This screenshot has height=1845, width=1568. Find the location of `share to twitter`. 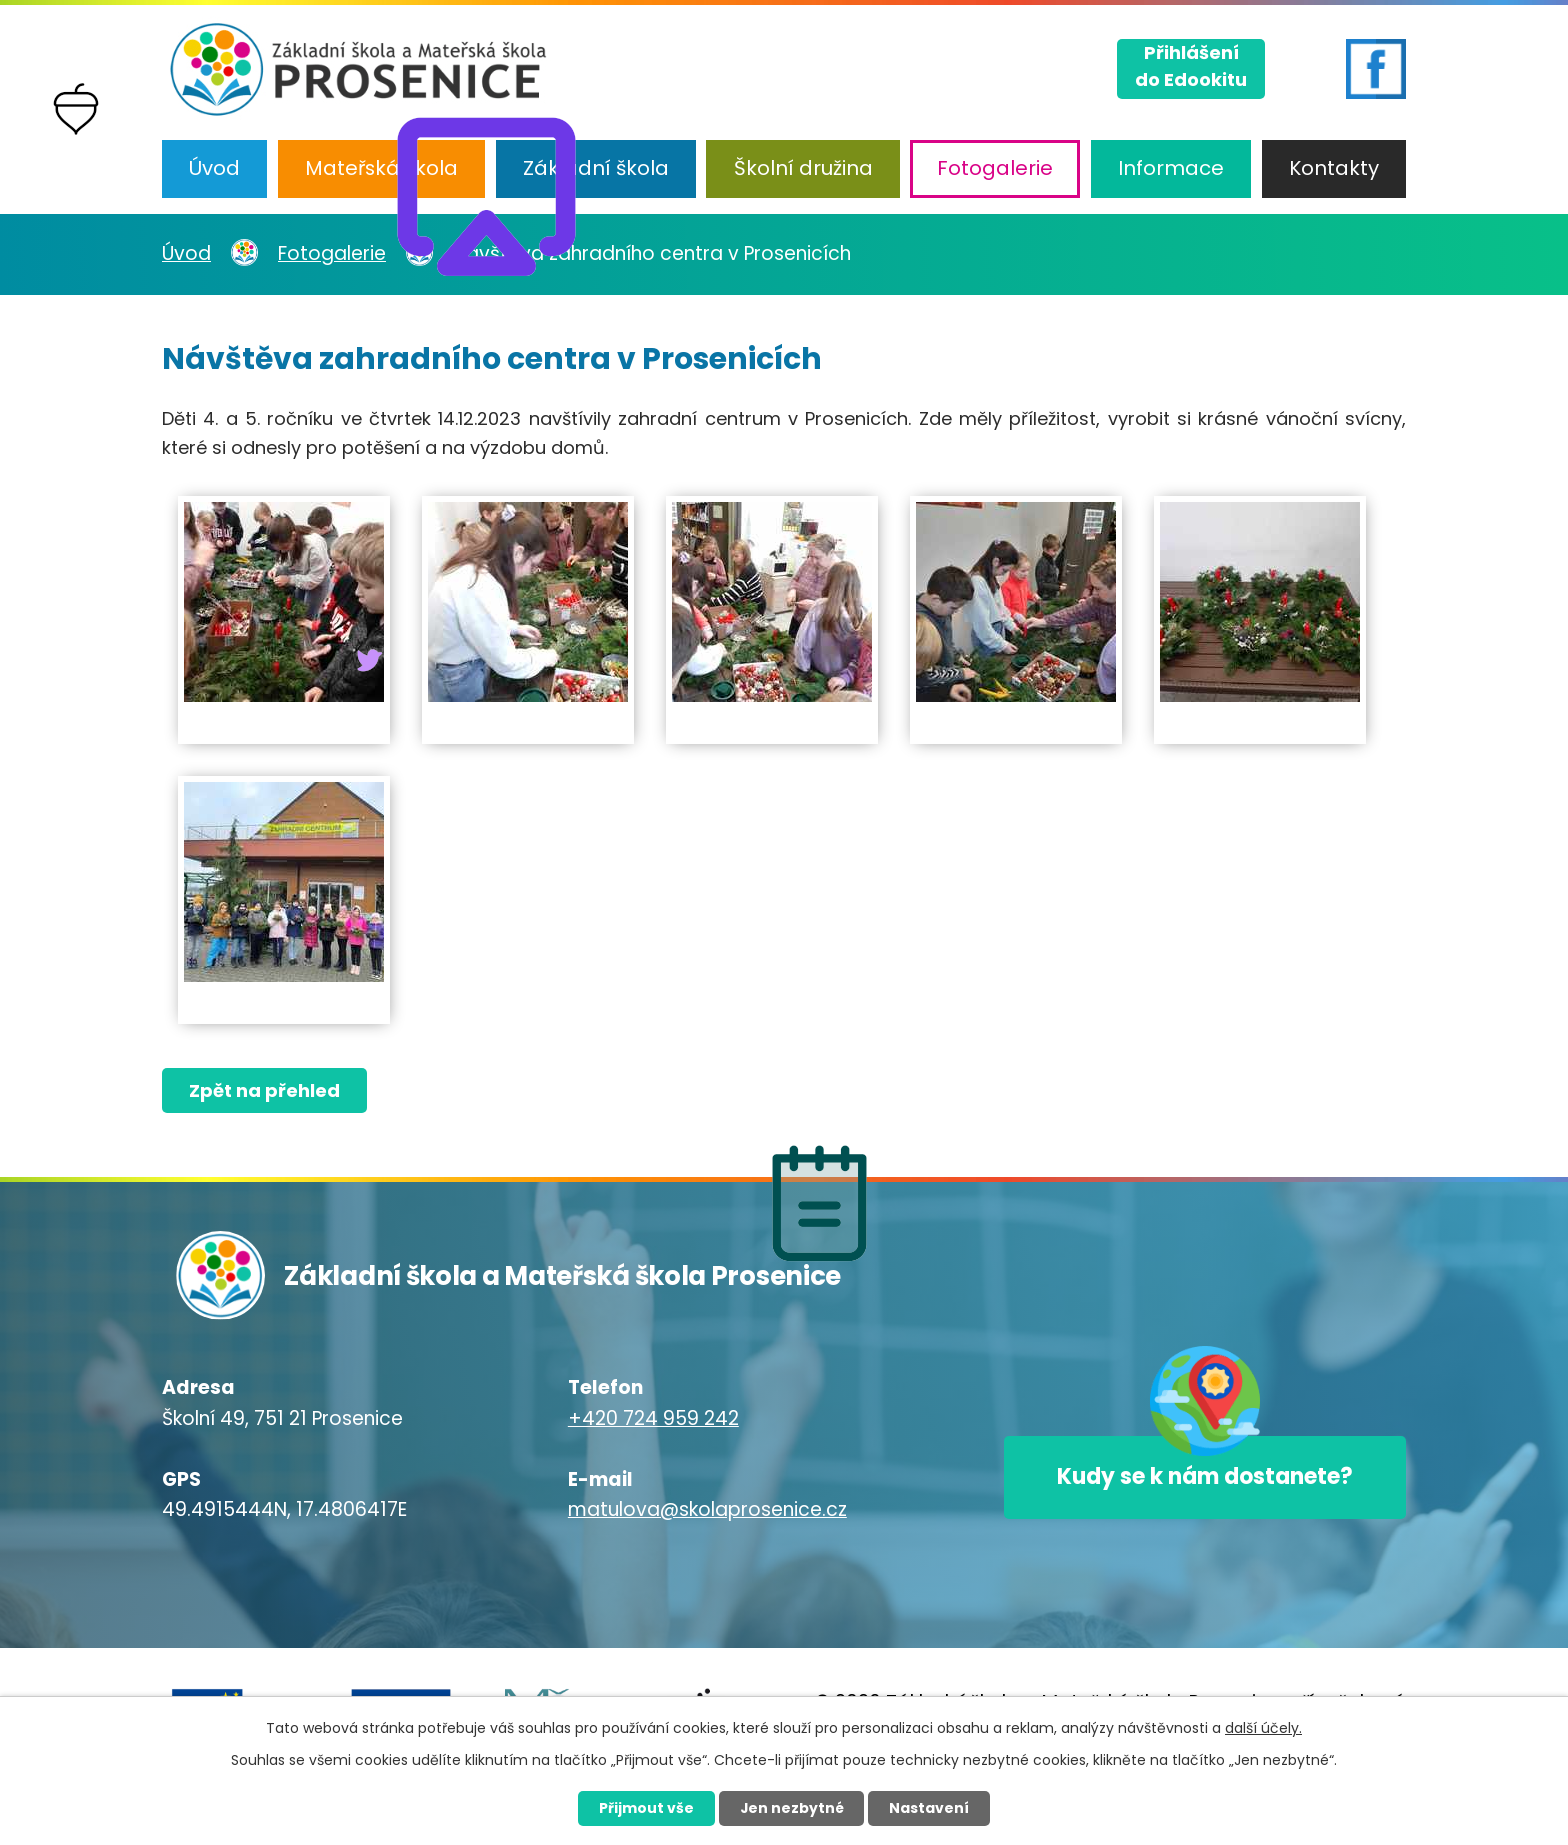

share to twitter is located at coordinates (368, 659).